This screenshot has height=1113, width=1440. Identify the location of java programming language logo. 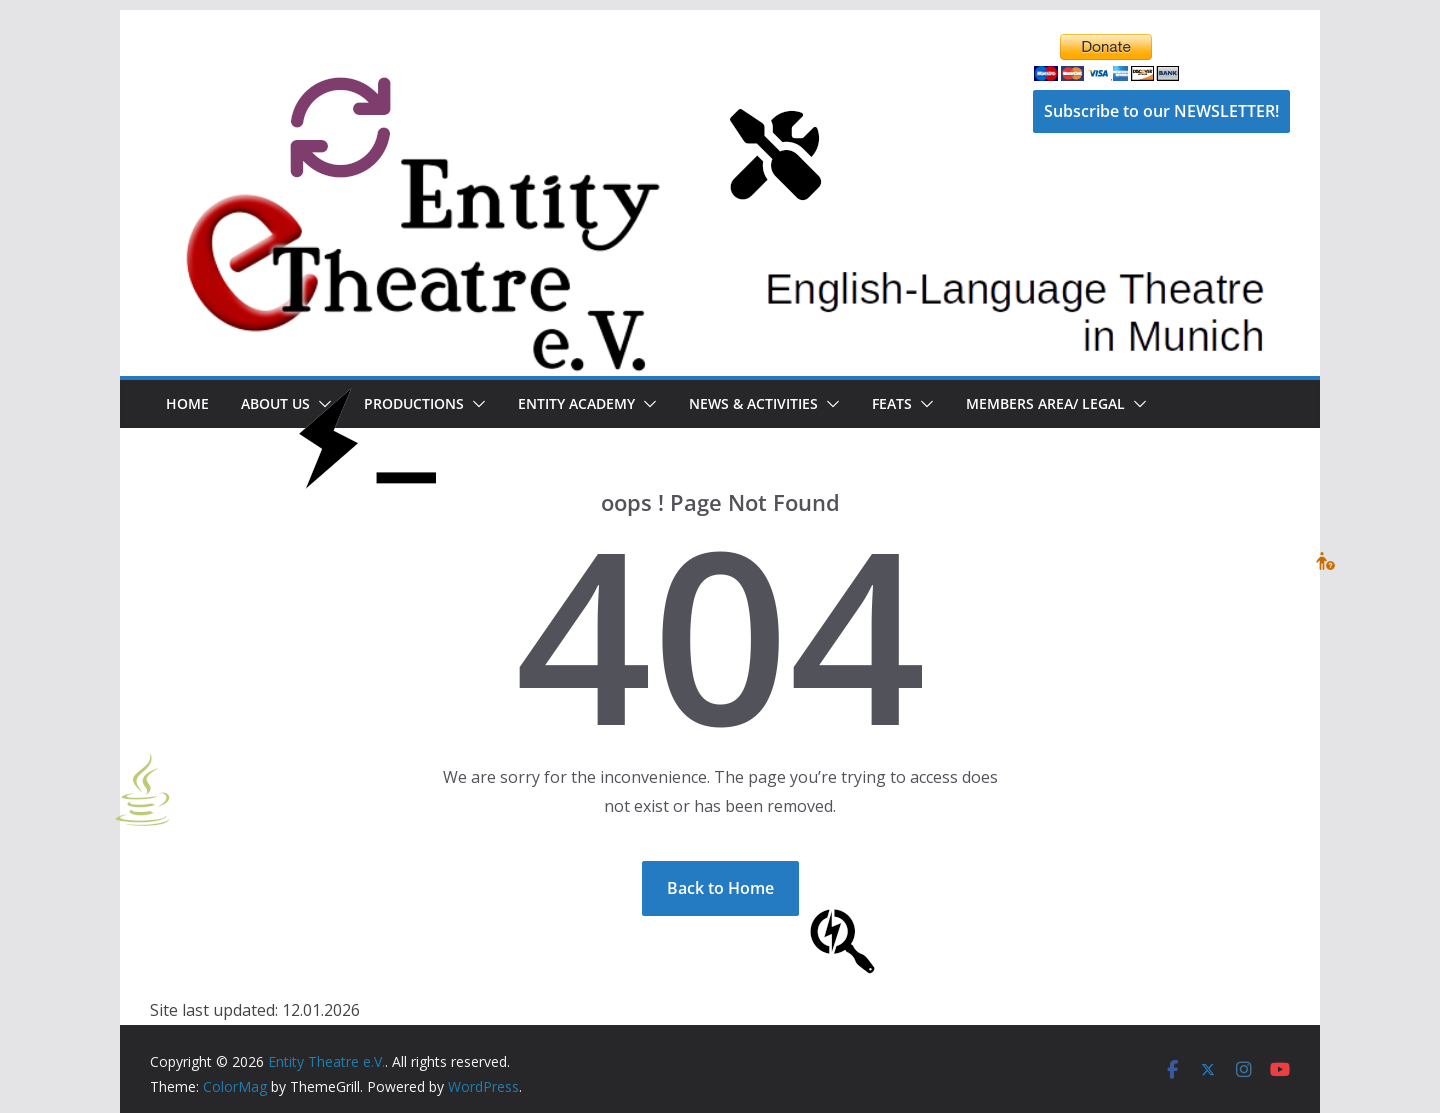
(142, 789).